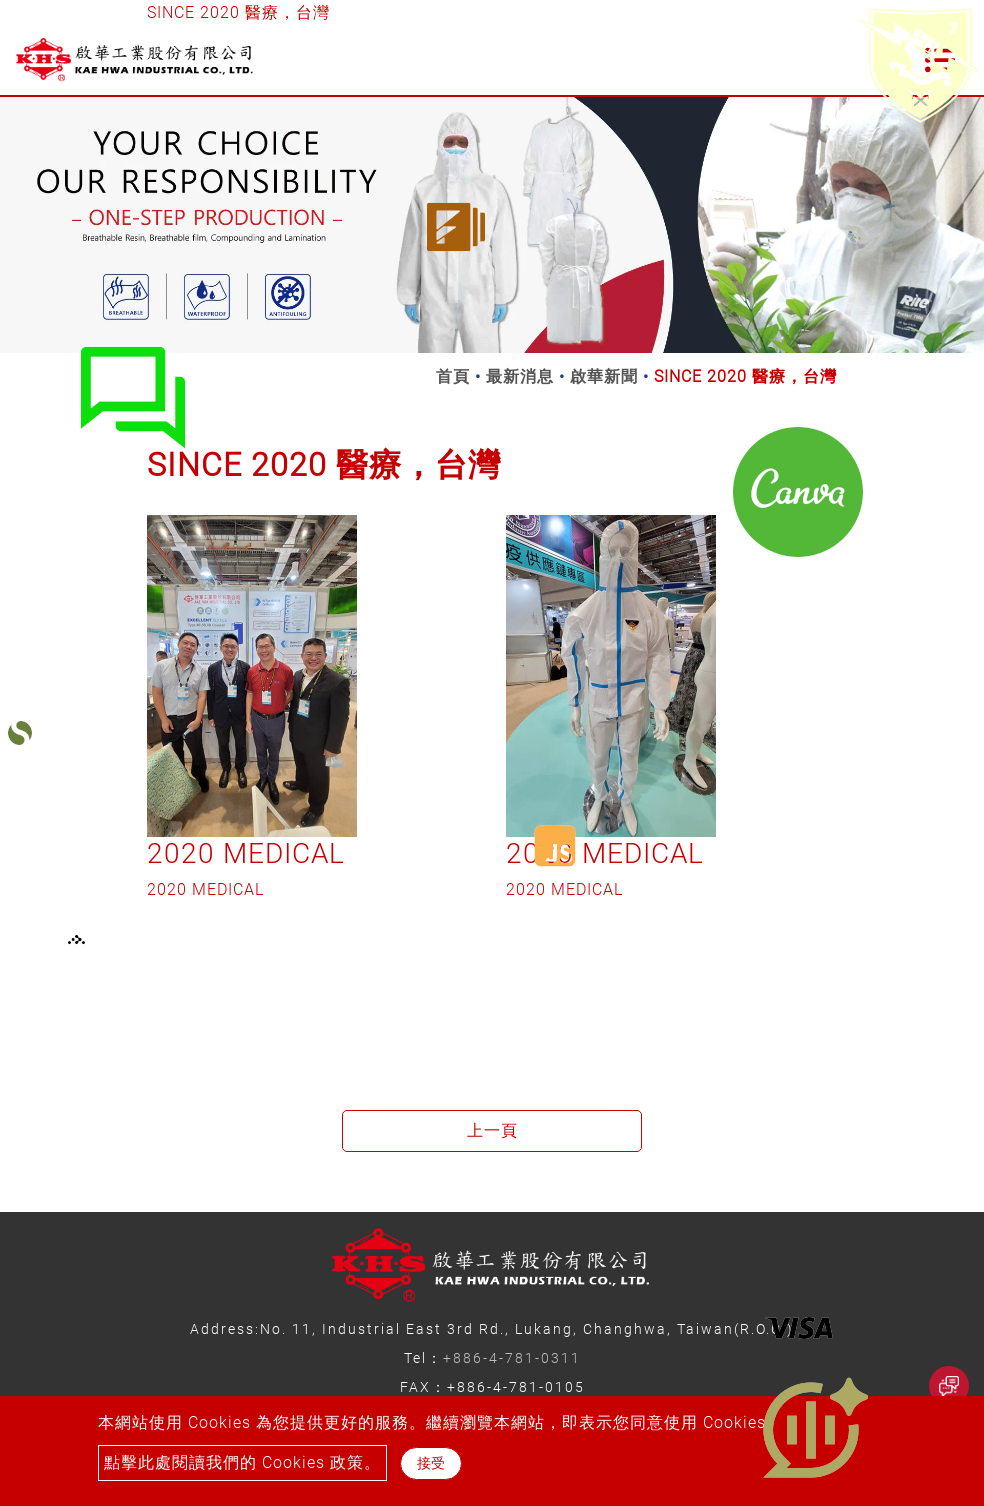 The image size is (984, 1506). What do you see at coordinates (799, 1328) in the screenshot?
I see `pay with visa card` at bounding box center [799, 1328].